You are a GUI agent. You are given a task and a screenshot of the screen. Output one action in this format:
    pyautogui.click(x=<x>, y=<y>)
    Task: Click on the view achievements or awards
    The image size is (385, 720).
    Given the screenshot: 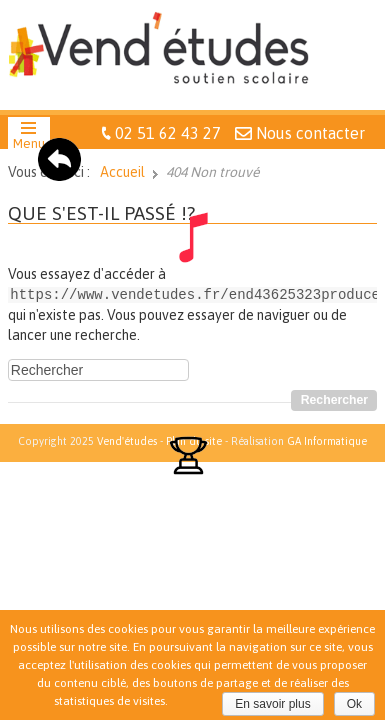 What is the action you would take?
    pyautogui.click(x=188, y=455)
    